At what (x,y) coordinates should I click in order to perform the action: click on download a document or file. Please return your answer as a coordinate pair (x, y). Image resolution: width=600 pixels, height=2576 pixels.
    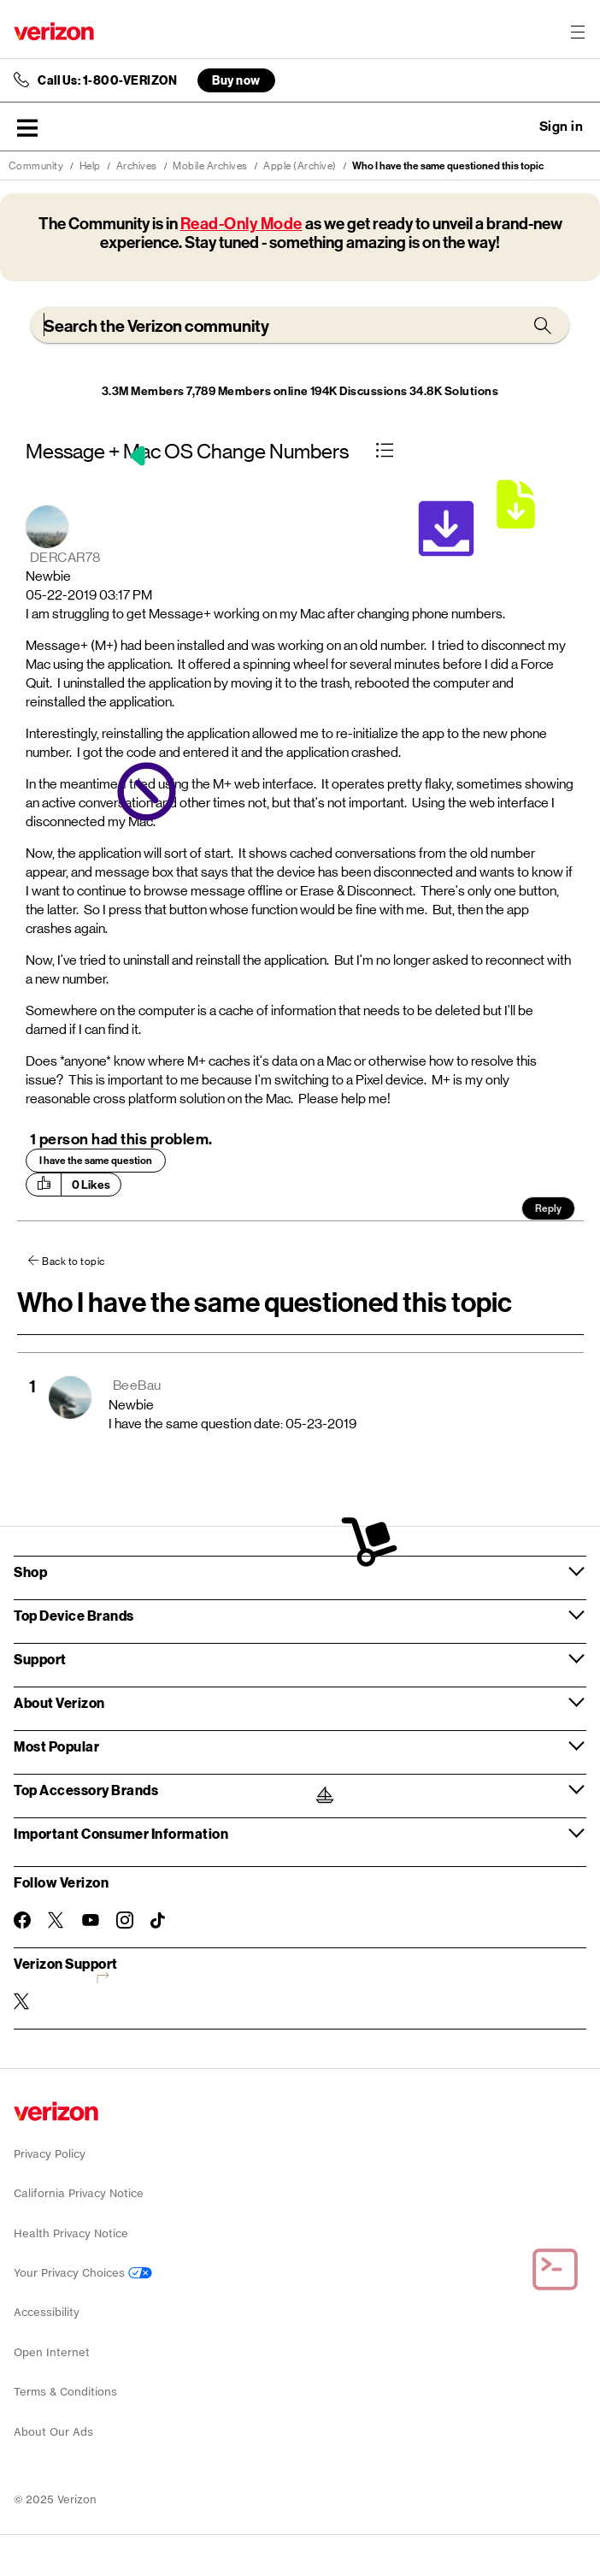
    Looking at the image, I should click on (515, 504).